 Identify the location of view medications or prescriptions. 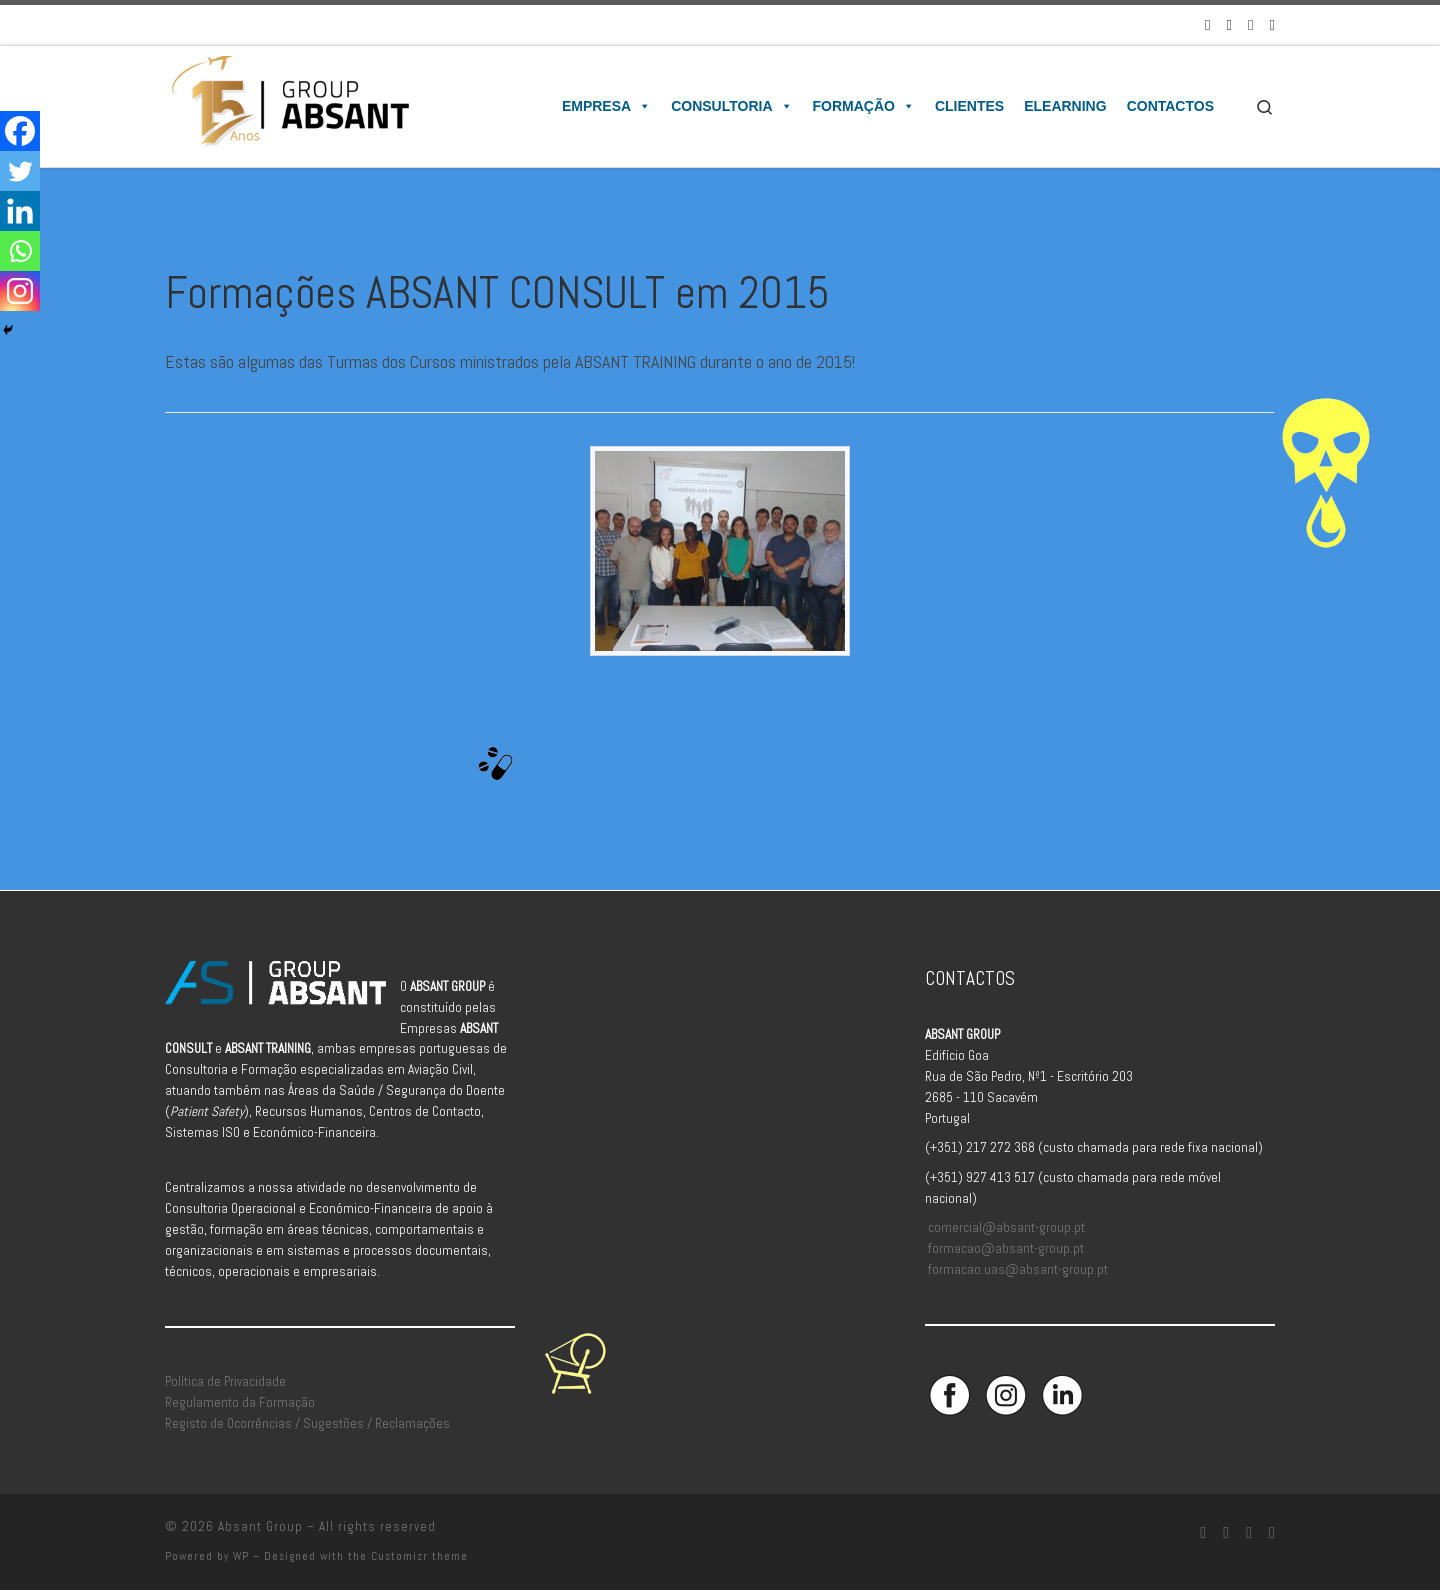
(495, 763).